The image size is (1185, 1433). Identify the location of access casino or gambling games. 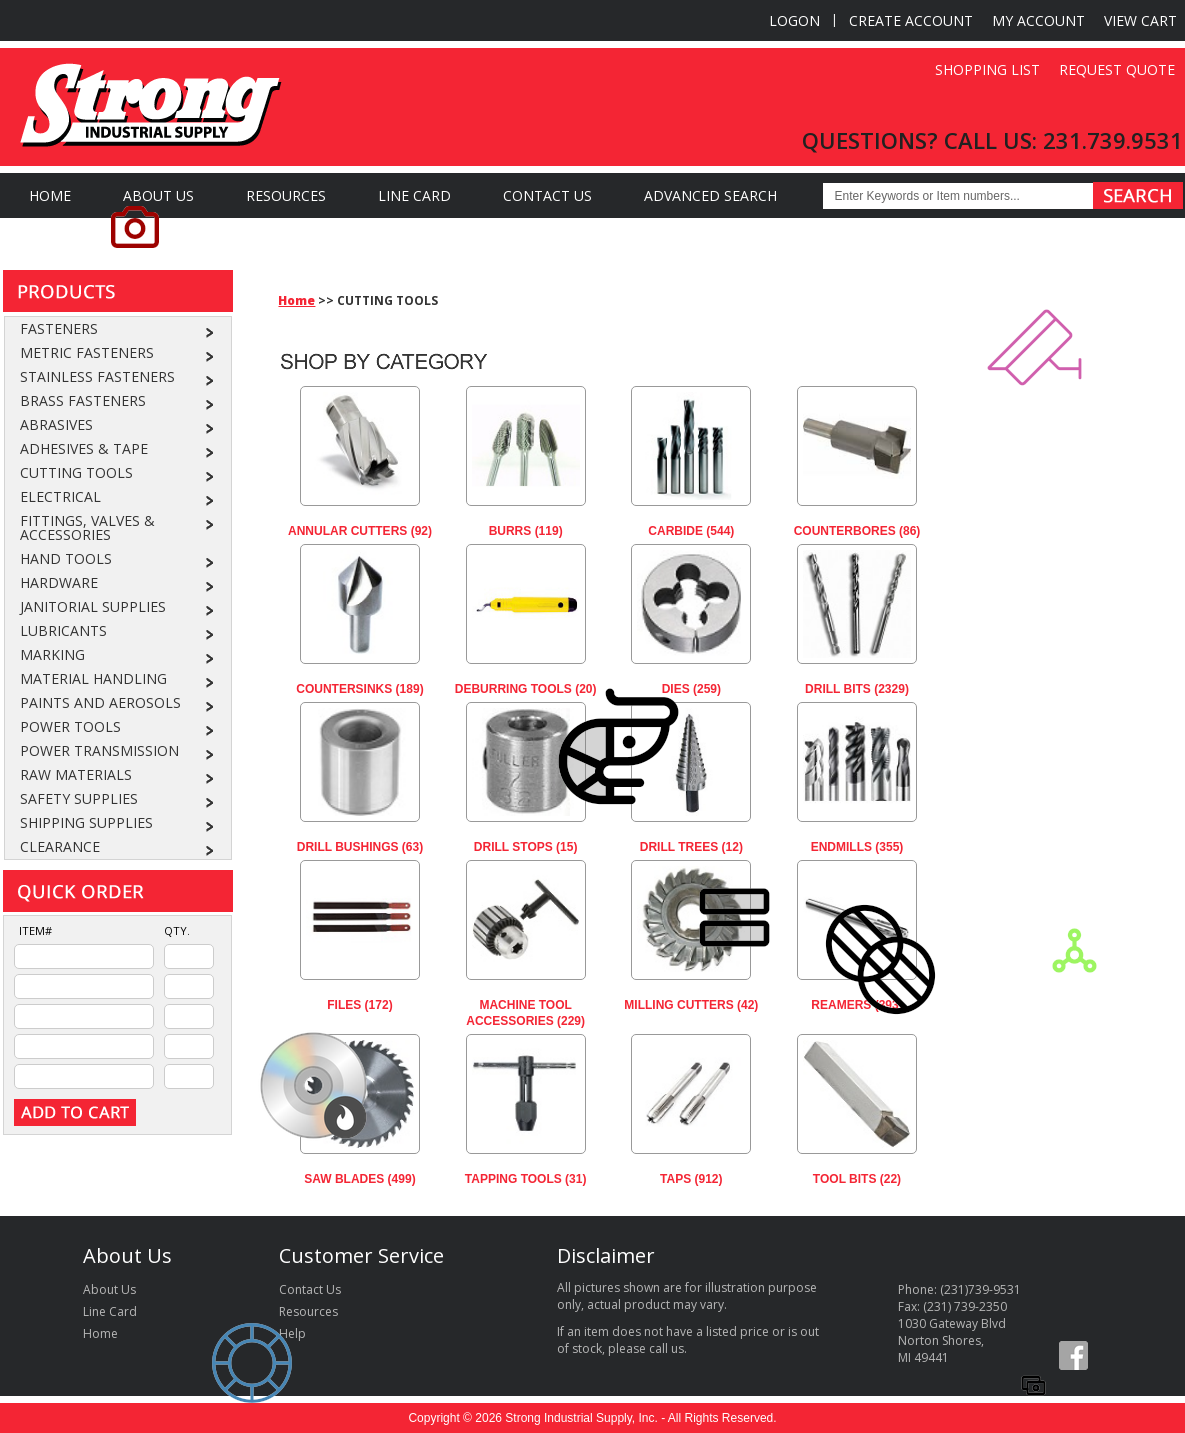
(252, 1363).